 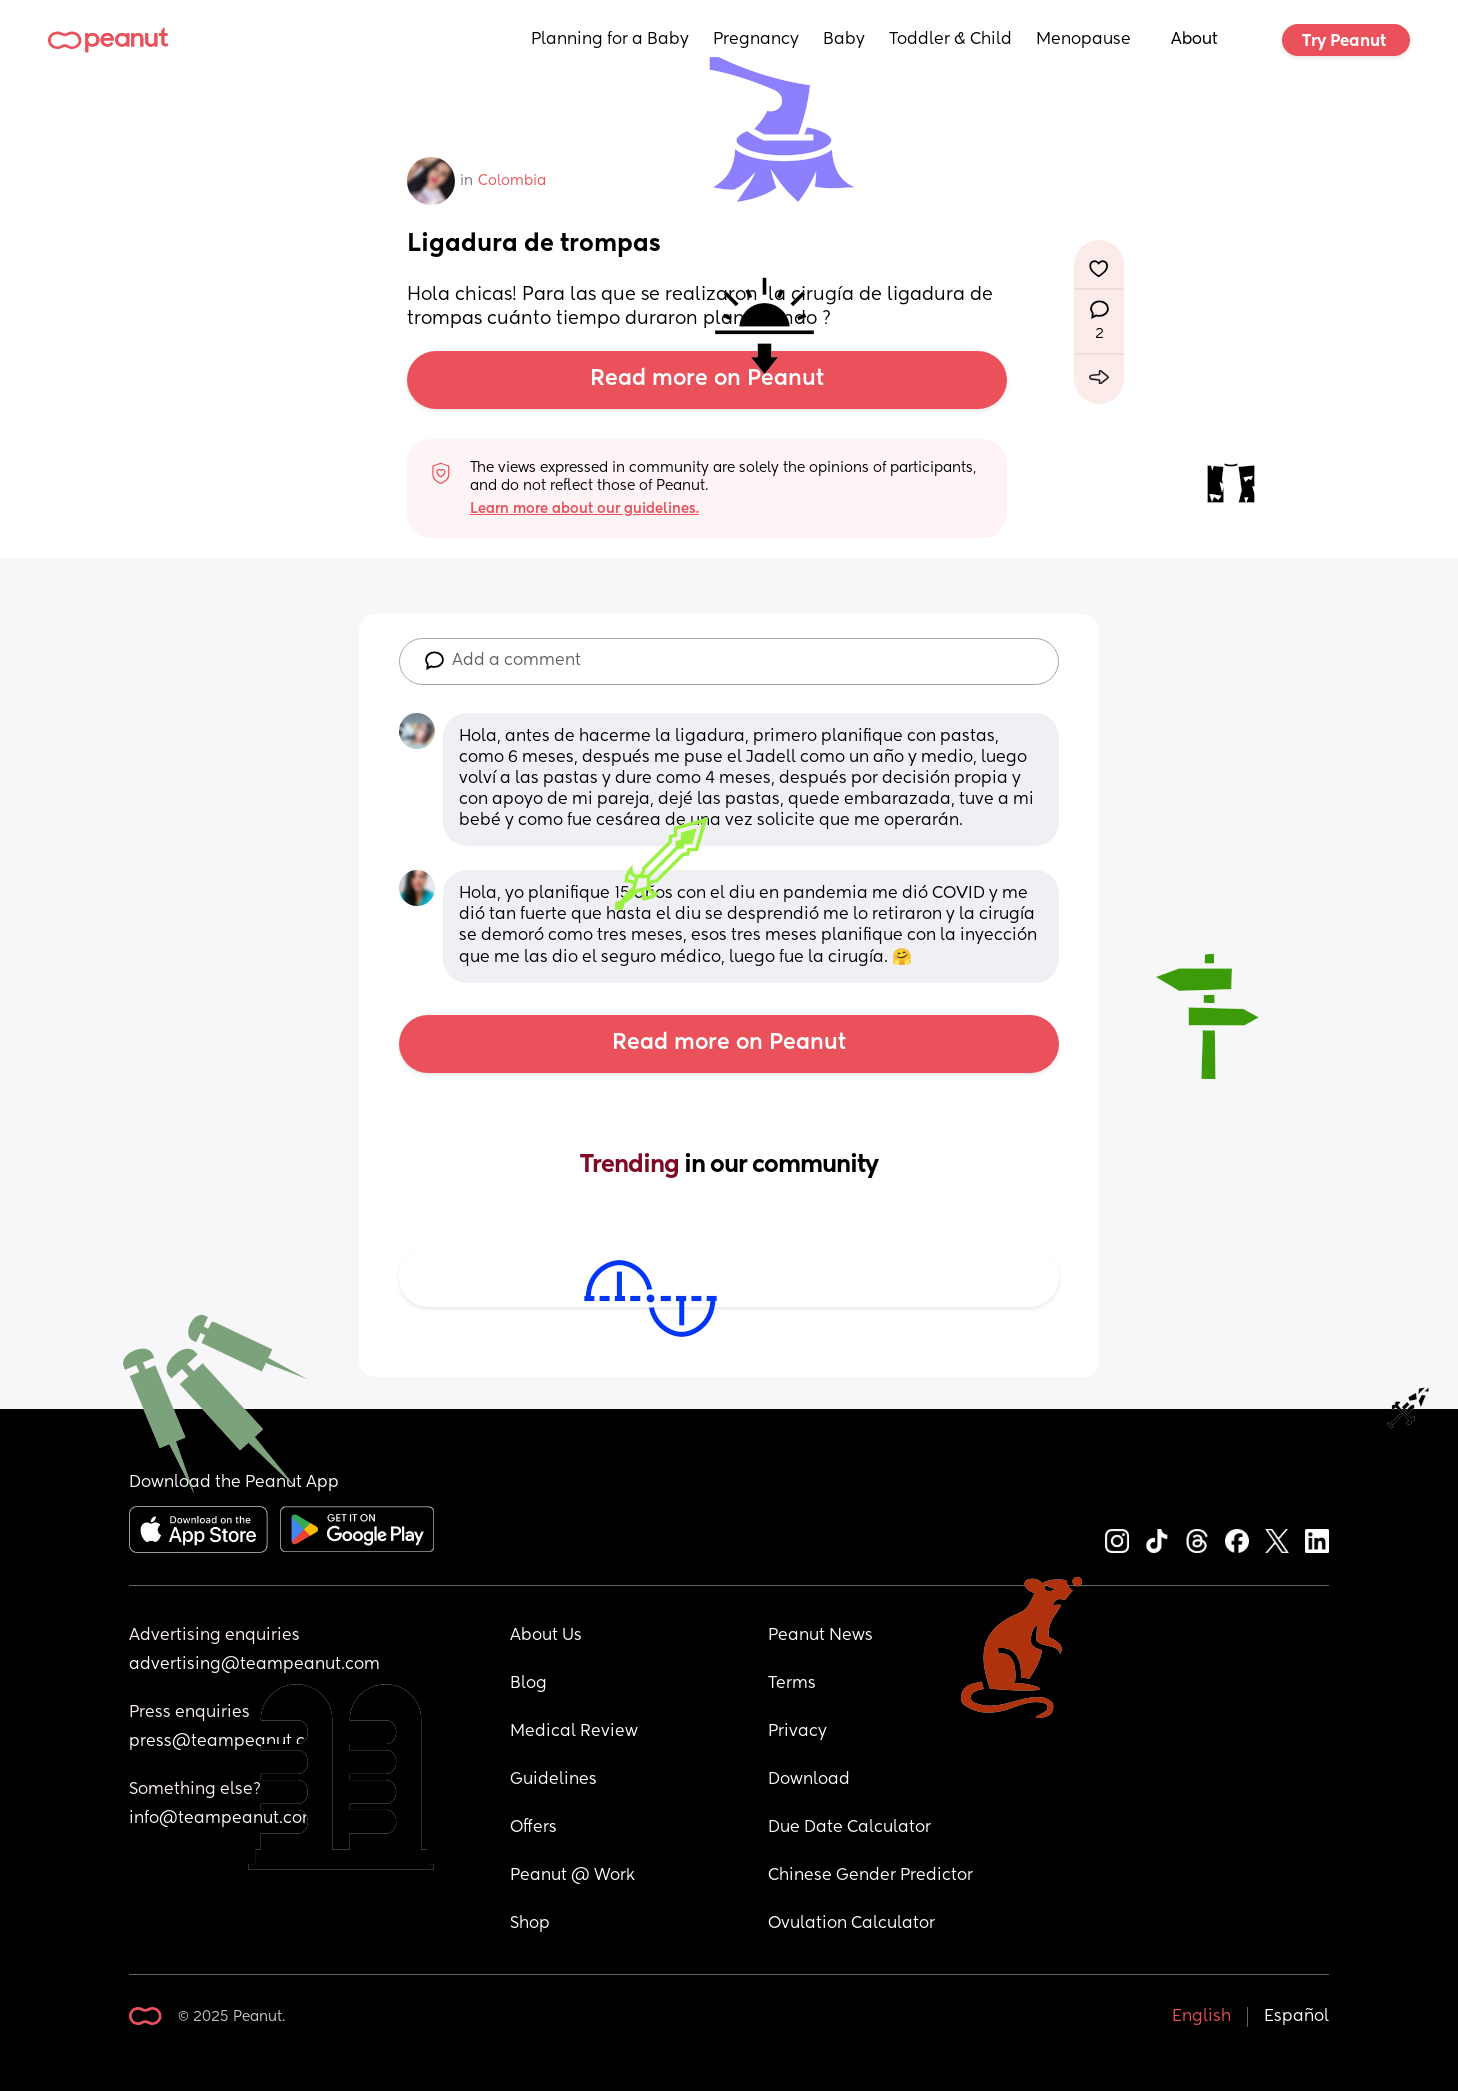 I want to click on indicates sunset or evening time period, so click(x=764, y=326).